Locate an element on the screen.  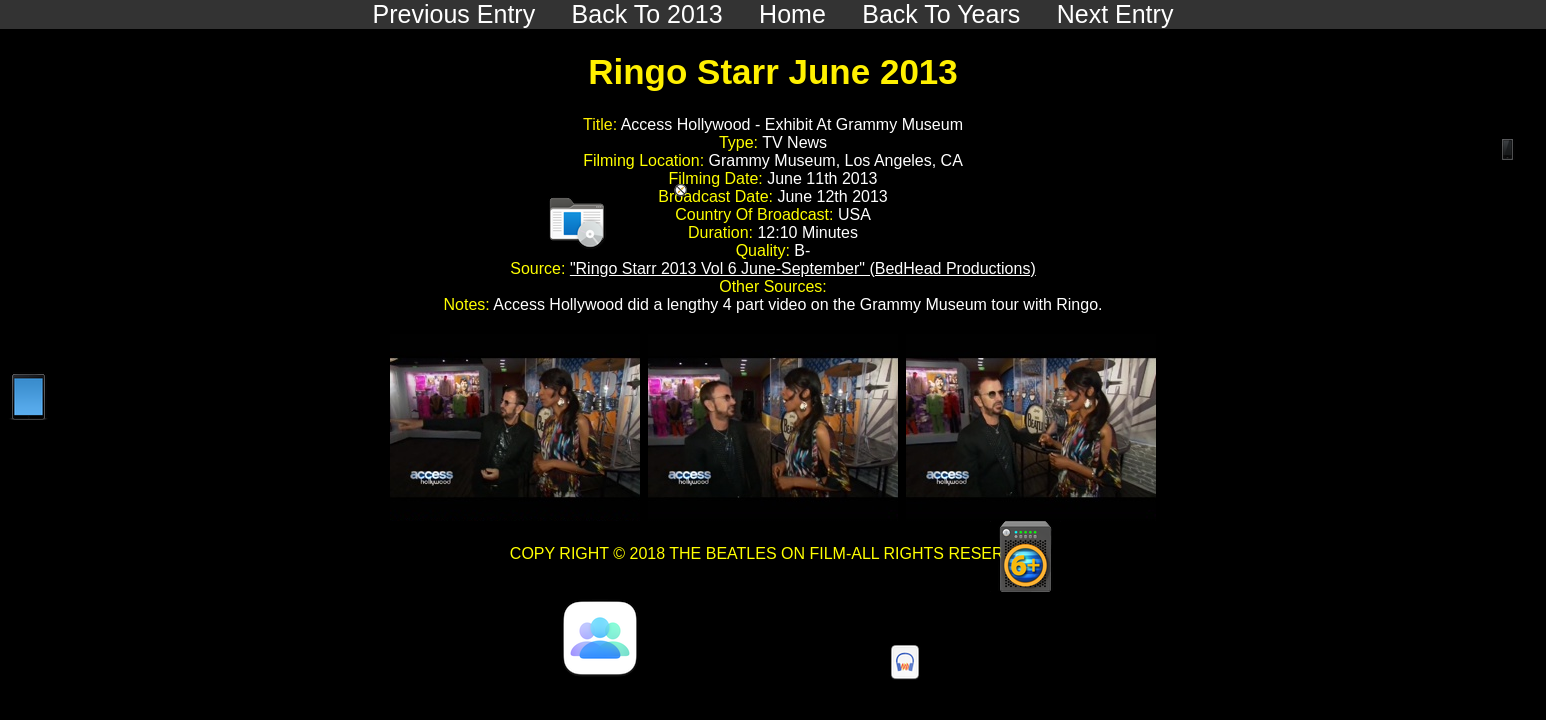
indicates a read-only folder with restricted write access is located at coordinates (656, 171).